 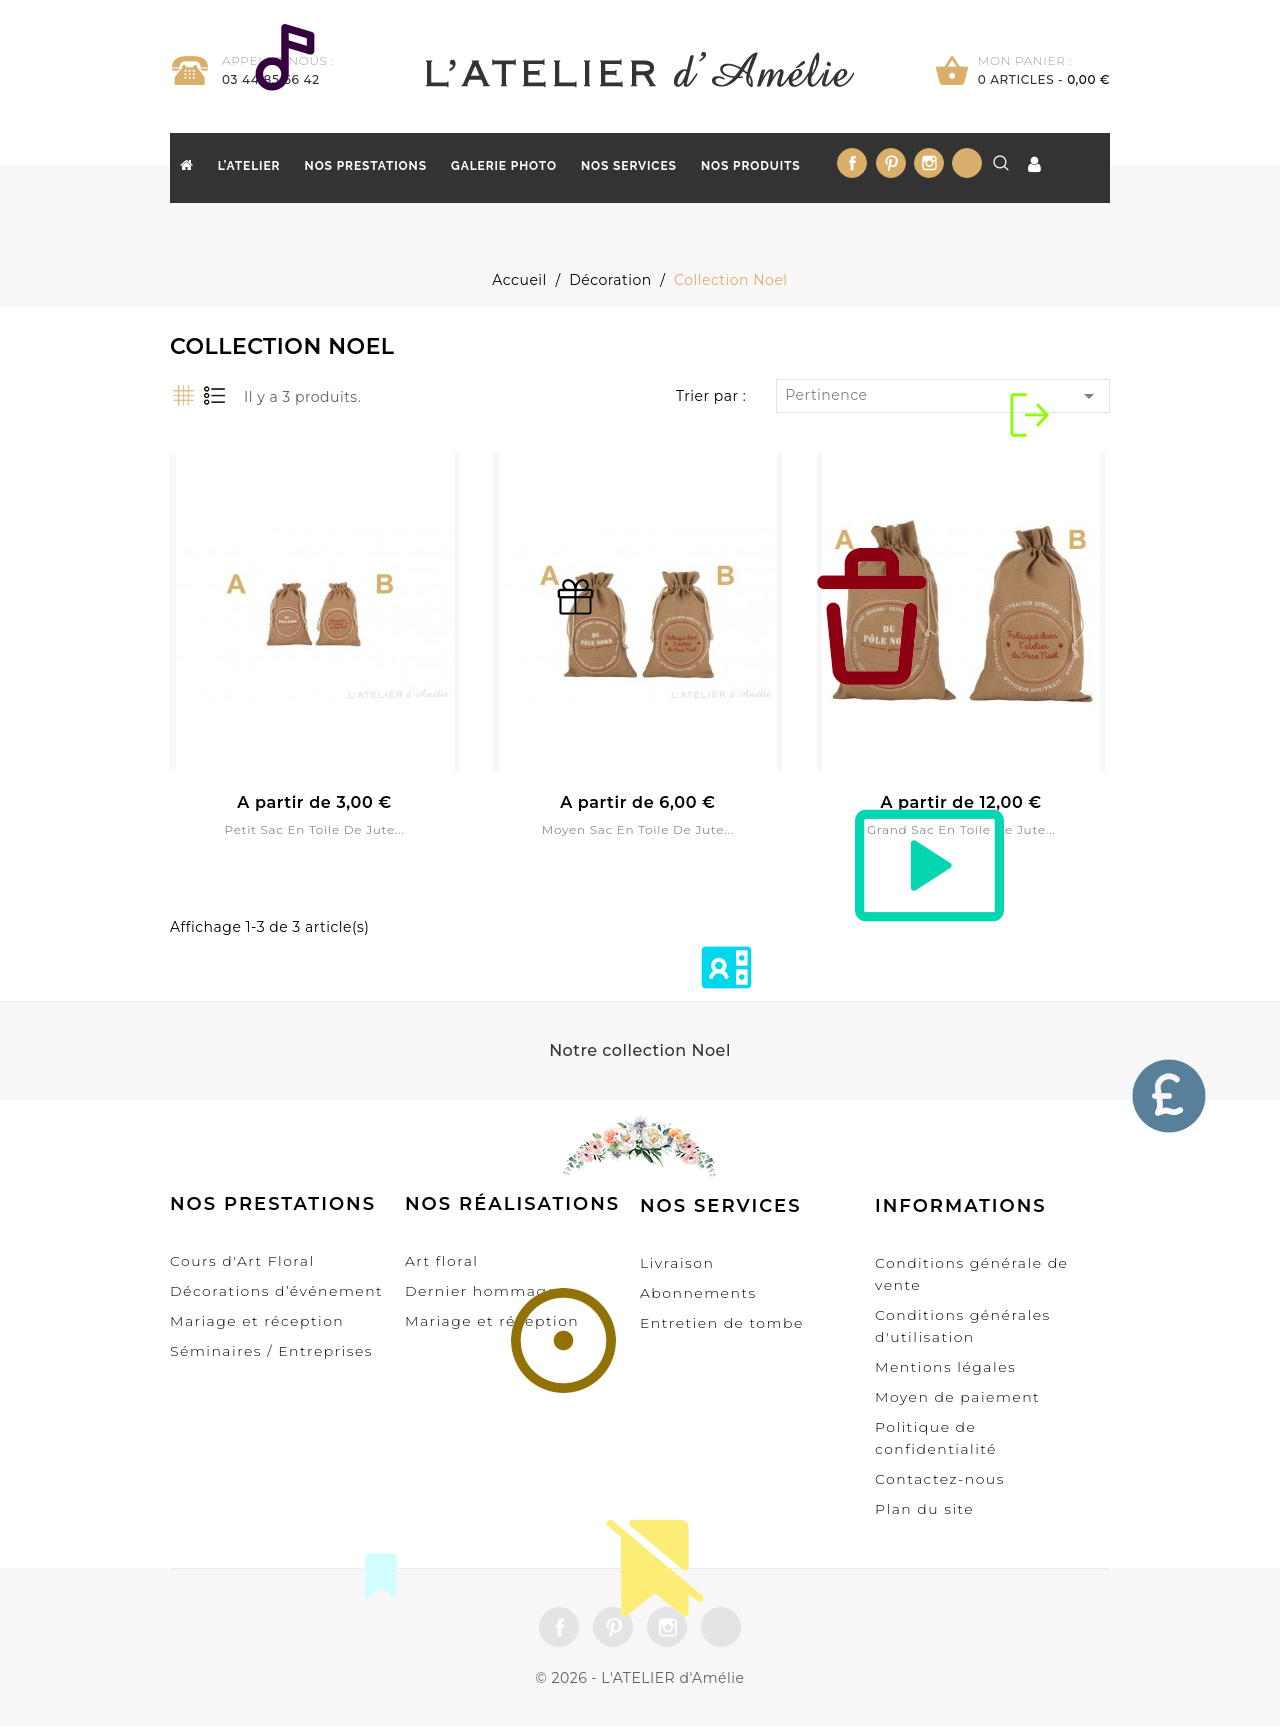 I want to click on open a new issue, so click(x=563, y=1340).